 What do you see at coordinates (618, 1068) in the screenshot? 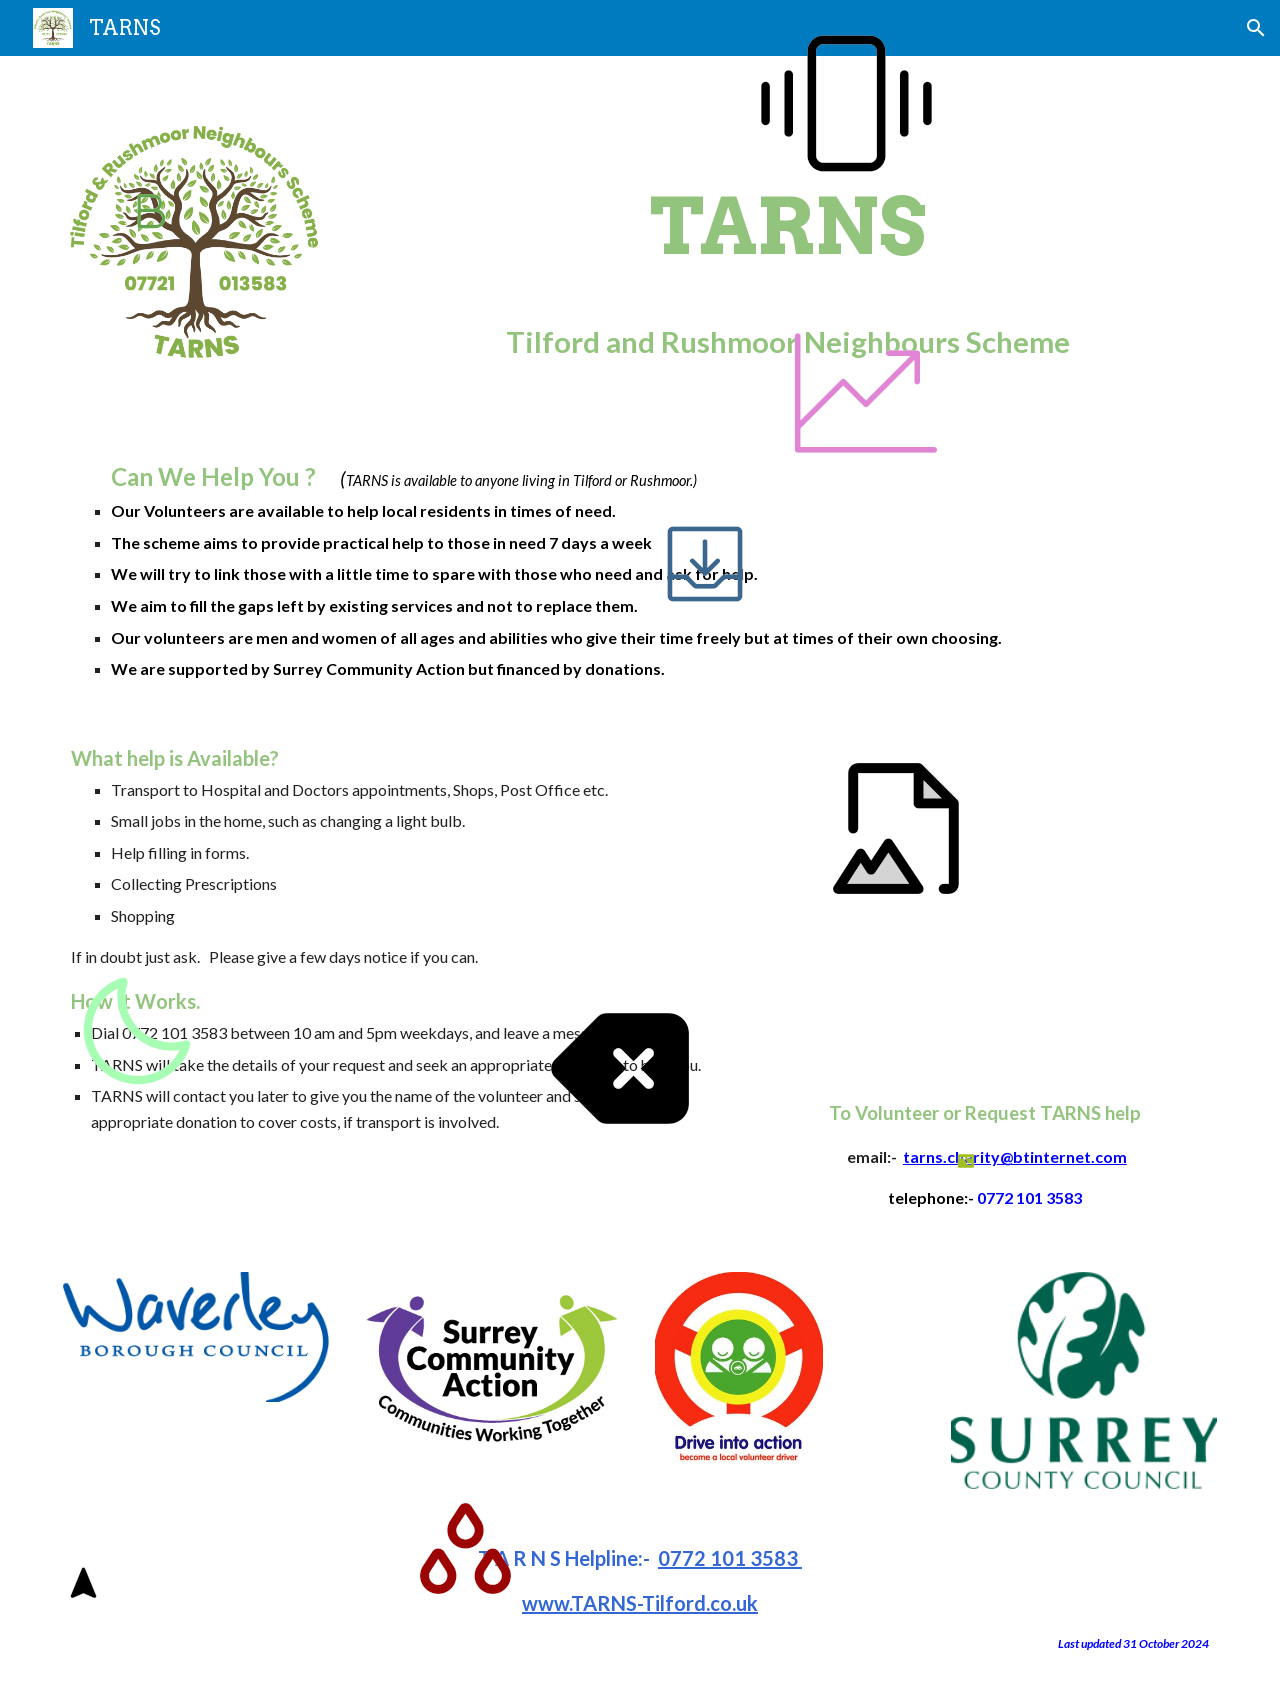
I see `delete the last character entered` at bounding box center [618, 1068].